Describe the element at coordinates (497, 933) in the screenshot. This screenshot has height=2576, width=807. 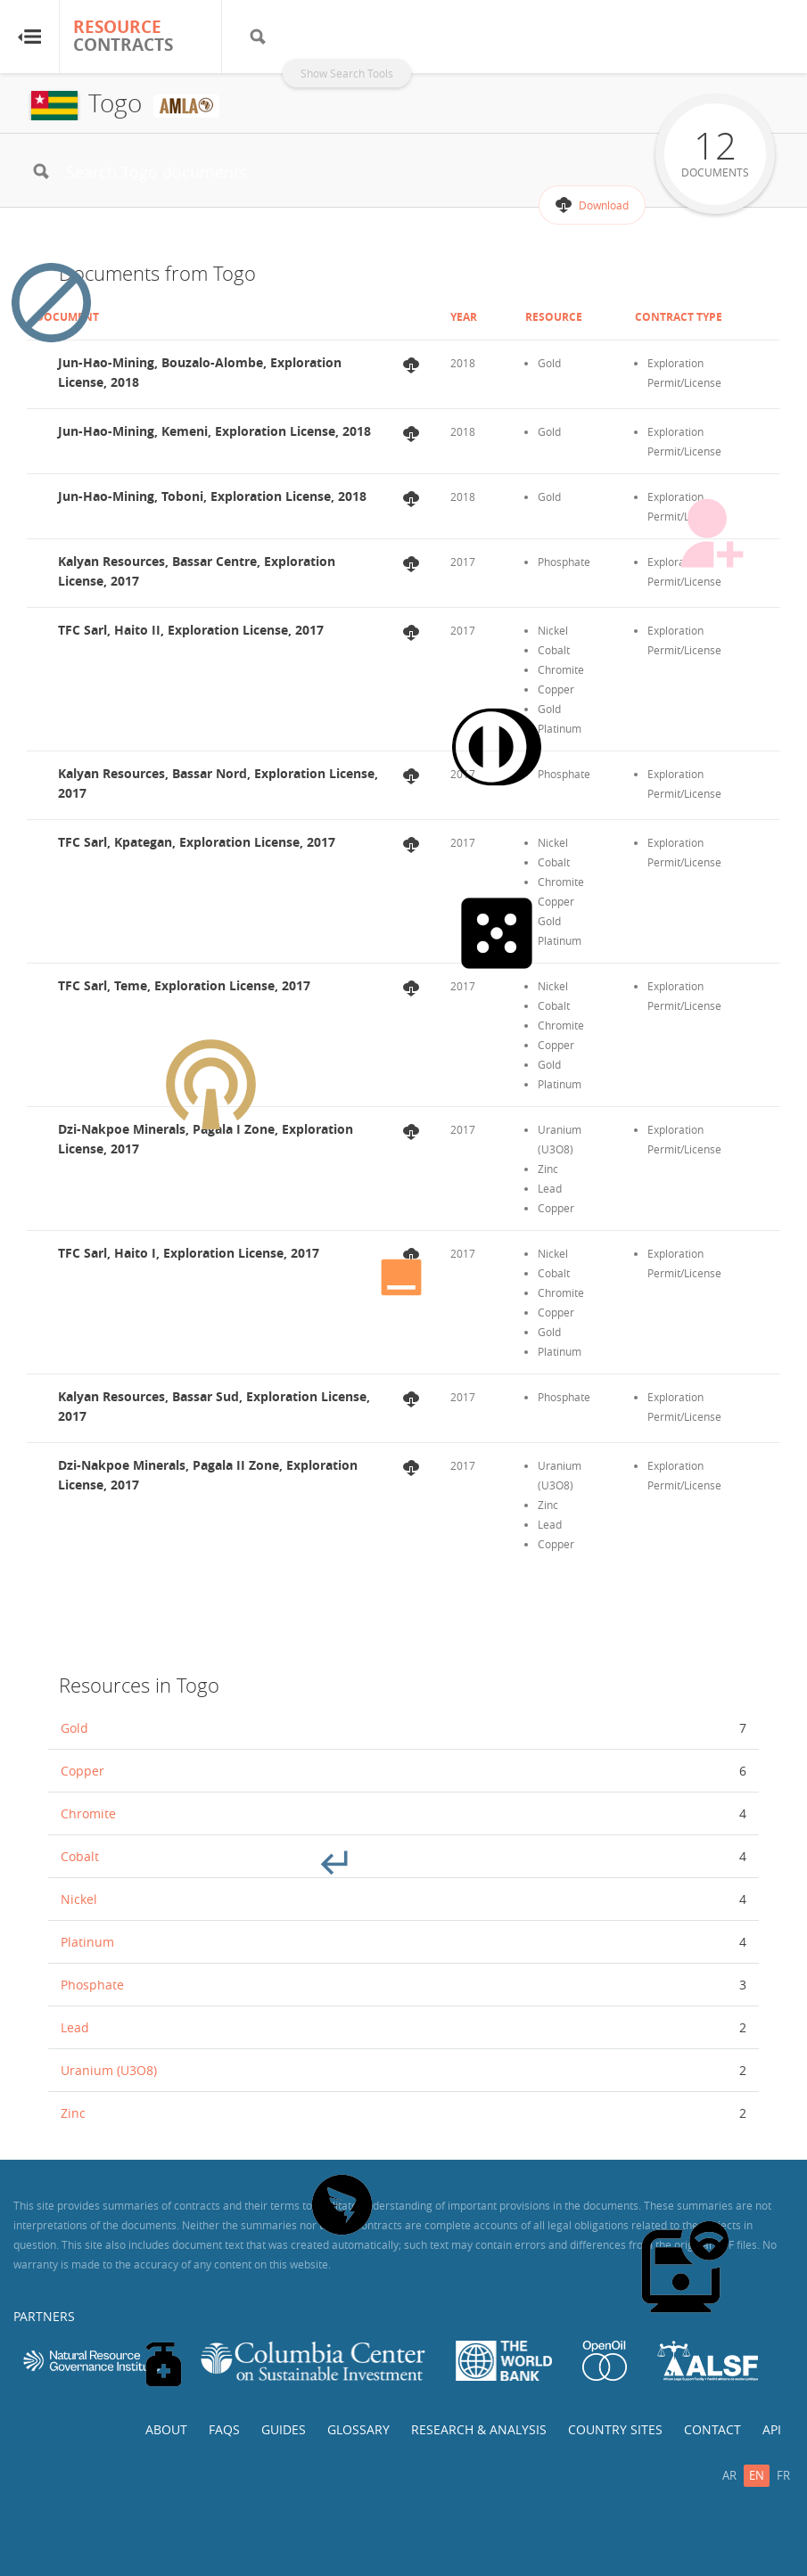
I see `randomize or shuffle content` at that location.